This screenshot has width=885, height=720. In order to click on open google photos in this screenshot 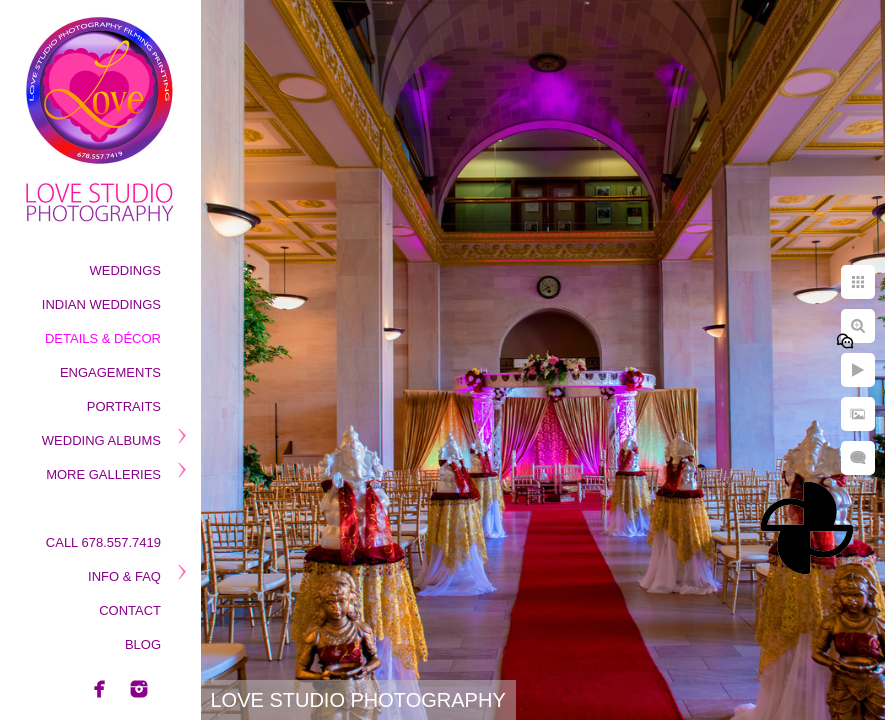, I will do `click(807, 528)`.